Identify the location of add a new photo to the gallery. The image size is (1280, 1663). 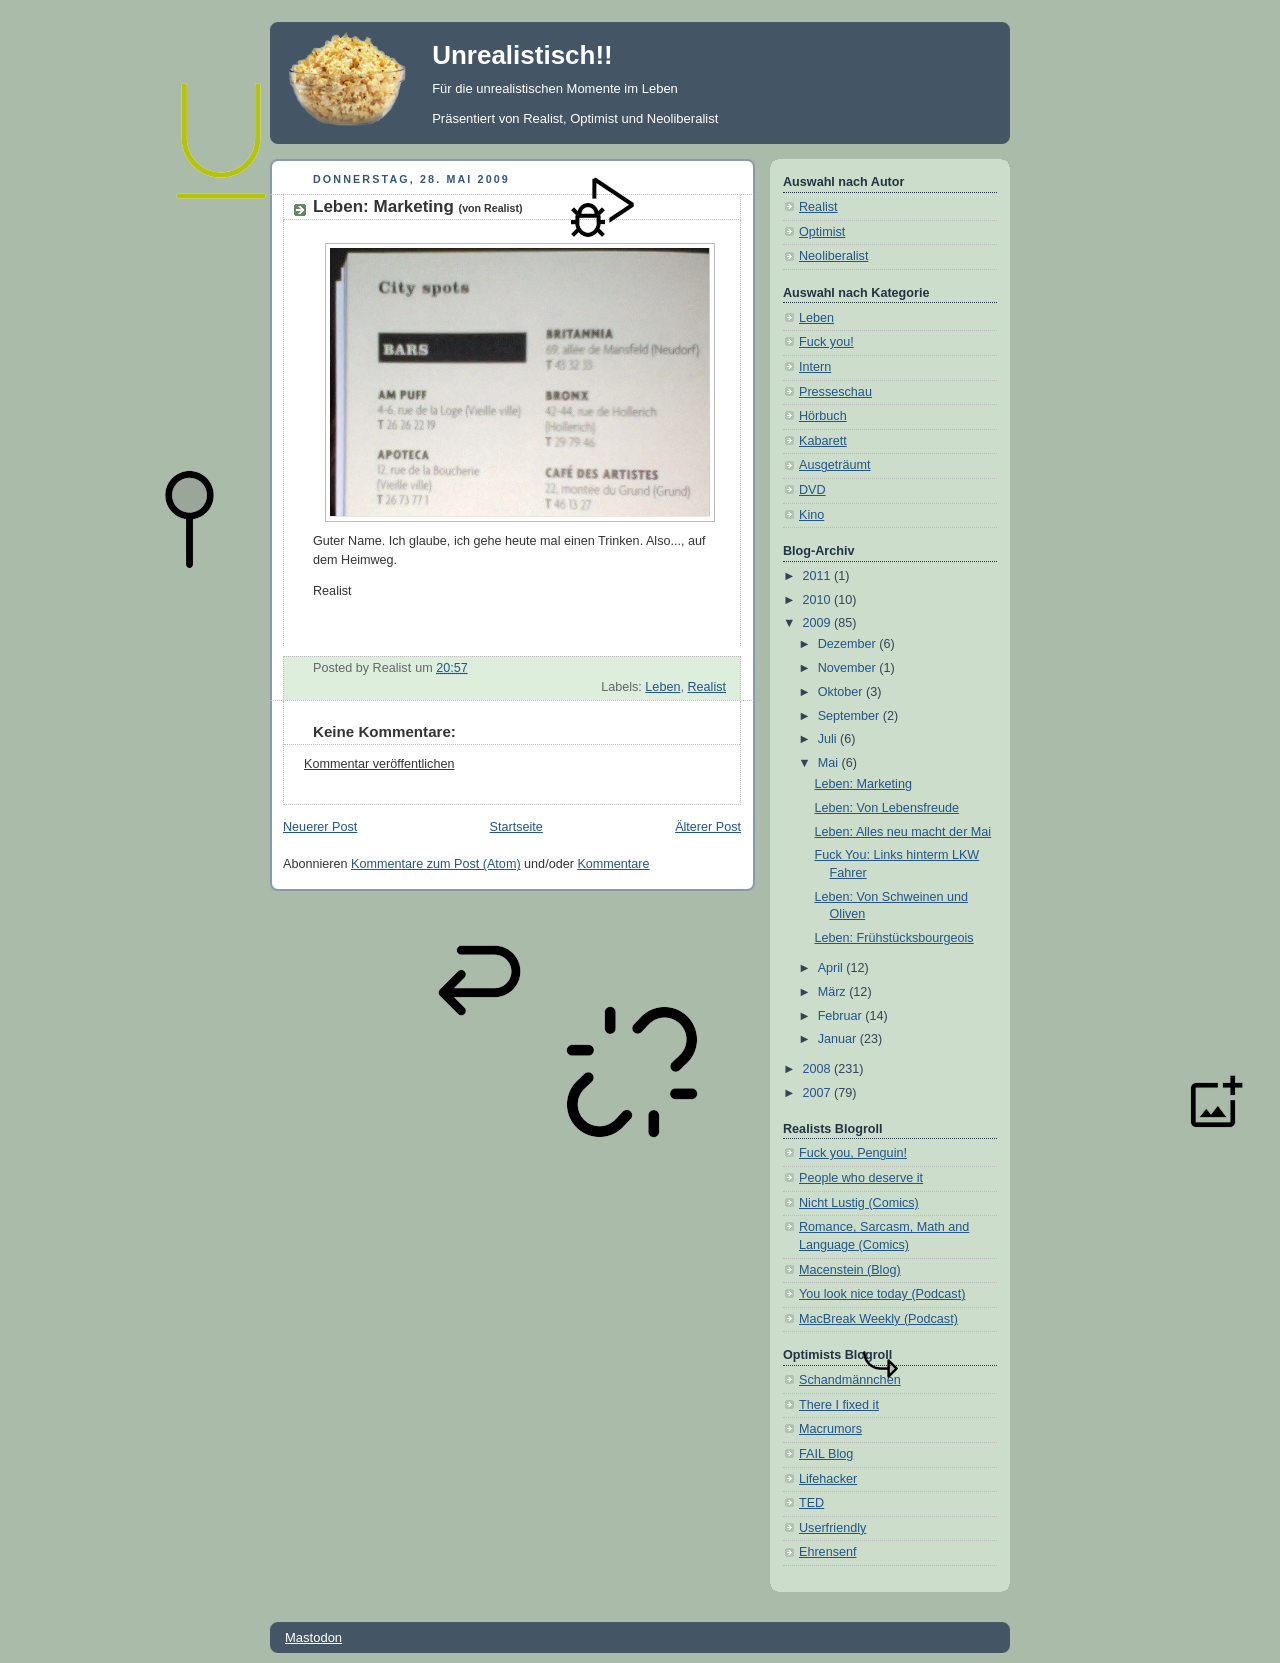
(1215, 1102).